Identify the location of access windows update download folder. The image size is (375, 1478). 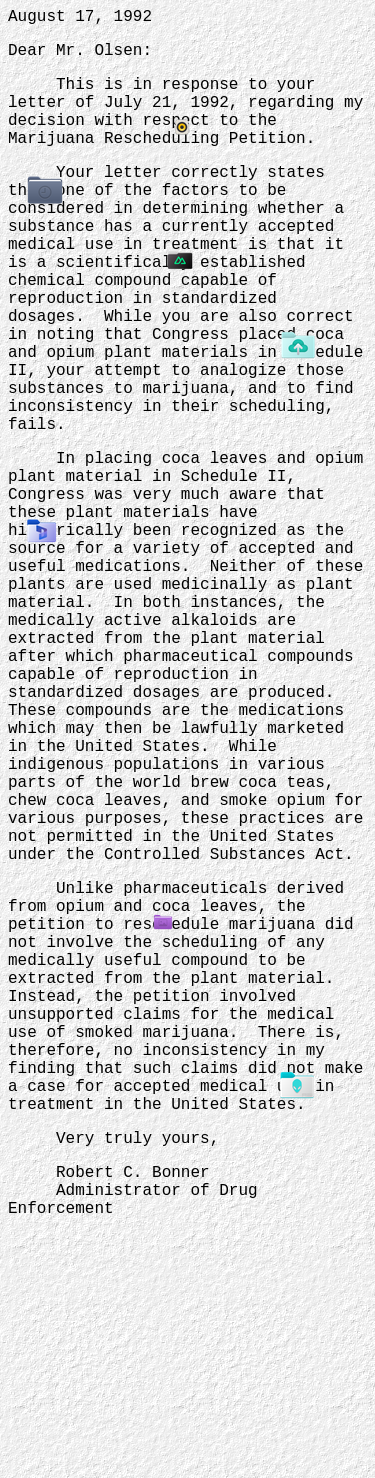
(298, 346).